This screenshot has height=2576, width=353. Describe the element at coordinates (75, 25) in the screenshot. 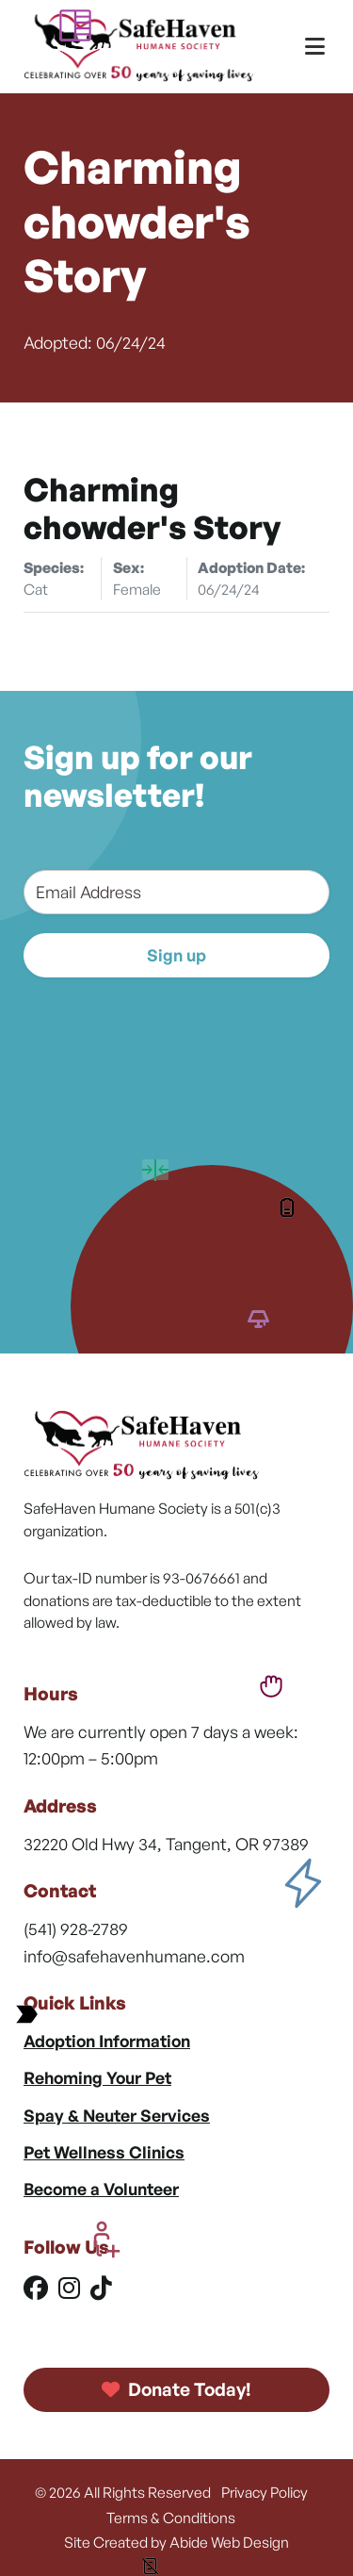

I see `toggle half-screen or split view mode` at that location.